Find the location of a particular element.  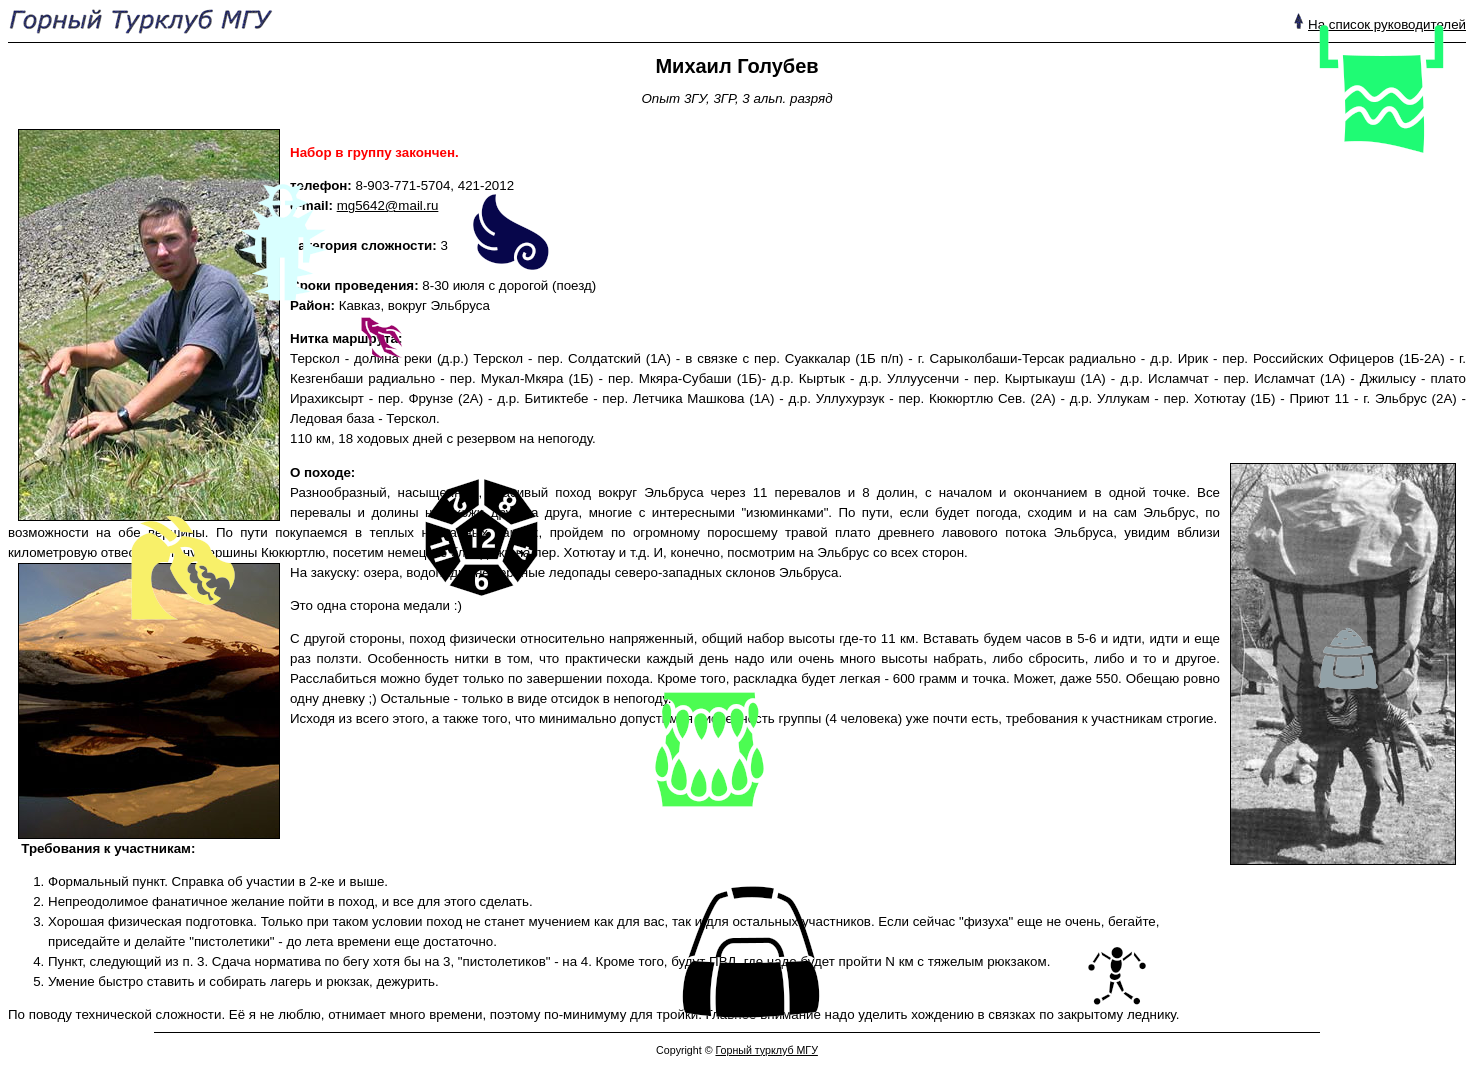

view dental health or teeth status is located at coordinates (709, 749).